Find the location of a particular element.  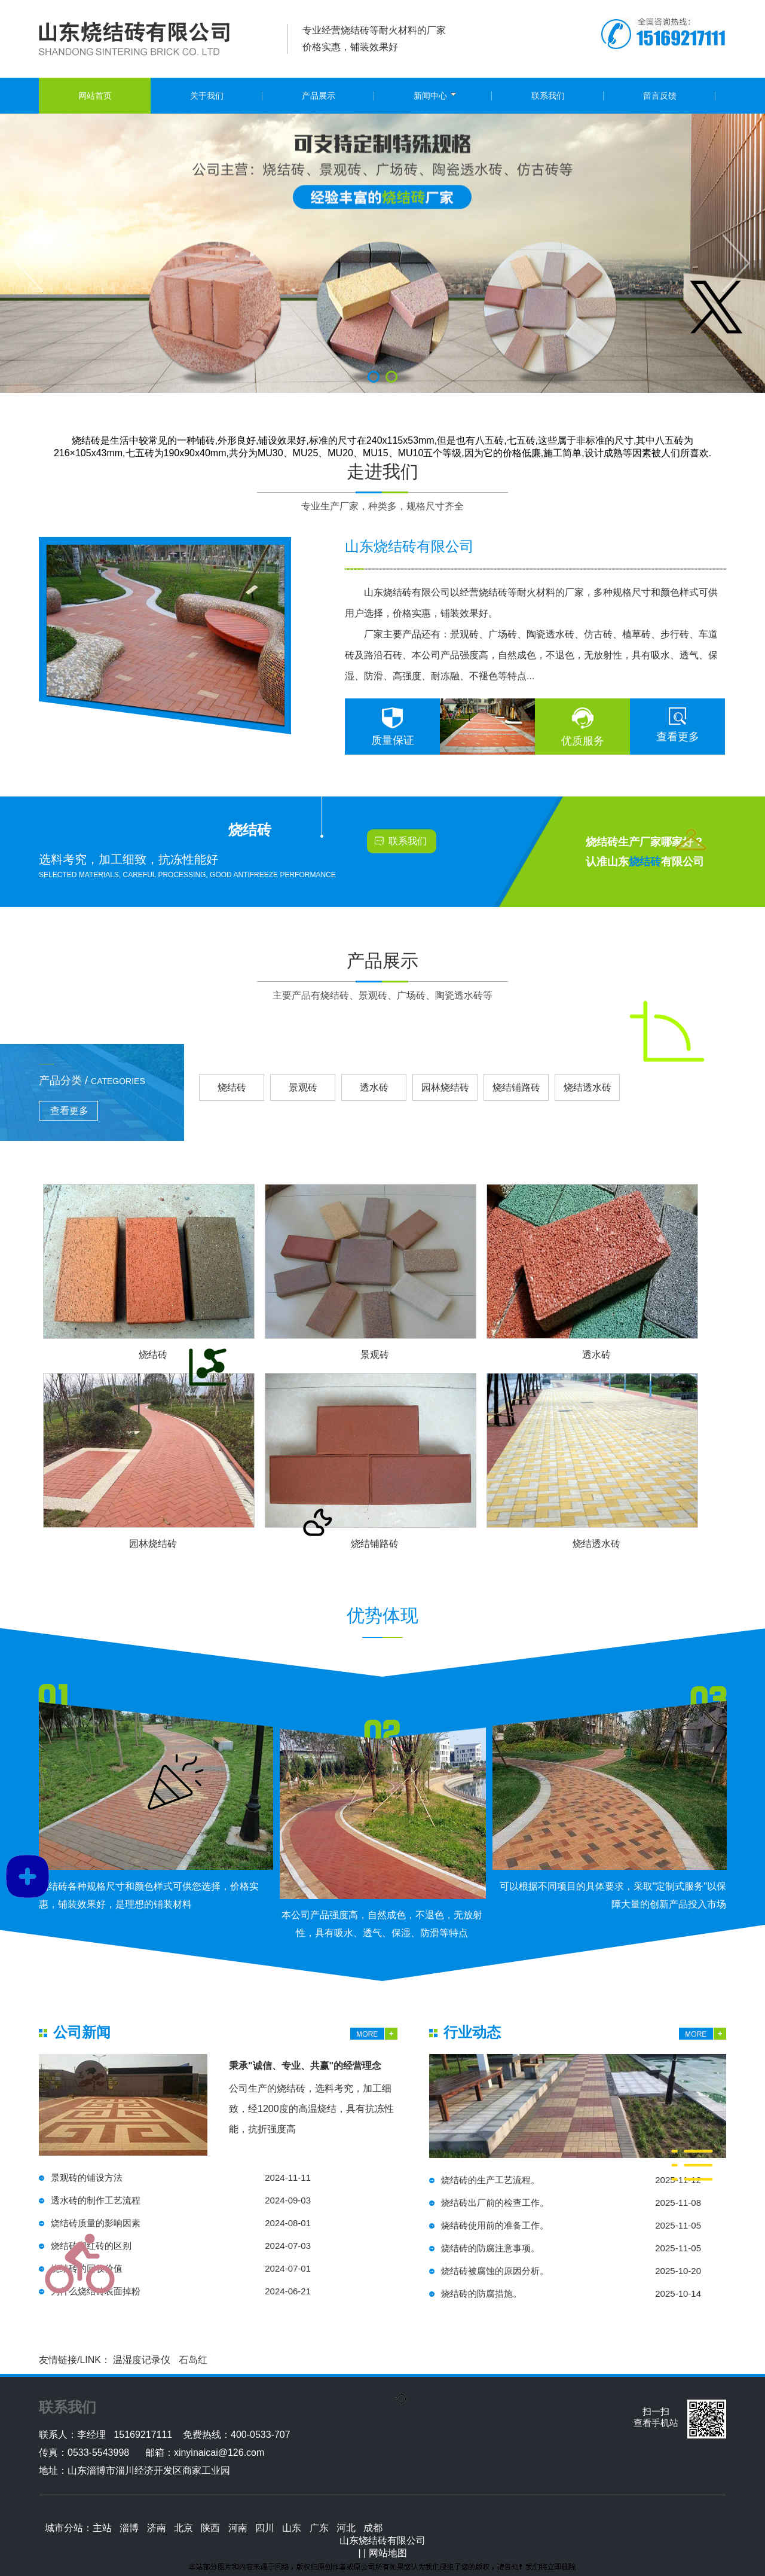

view scatter plot or data visualization is located at coordinates (207, 1367).